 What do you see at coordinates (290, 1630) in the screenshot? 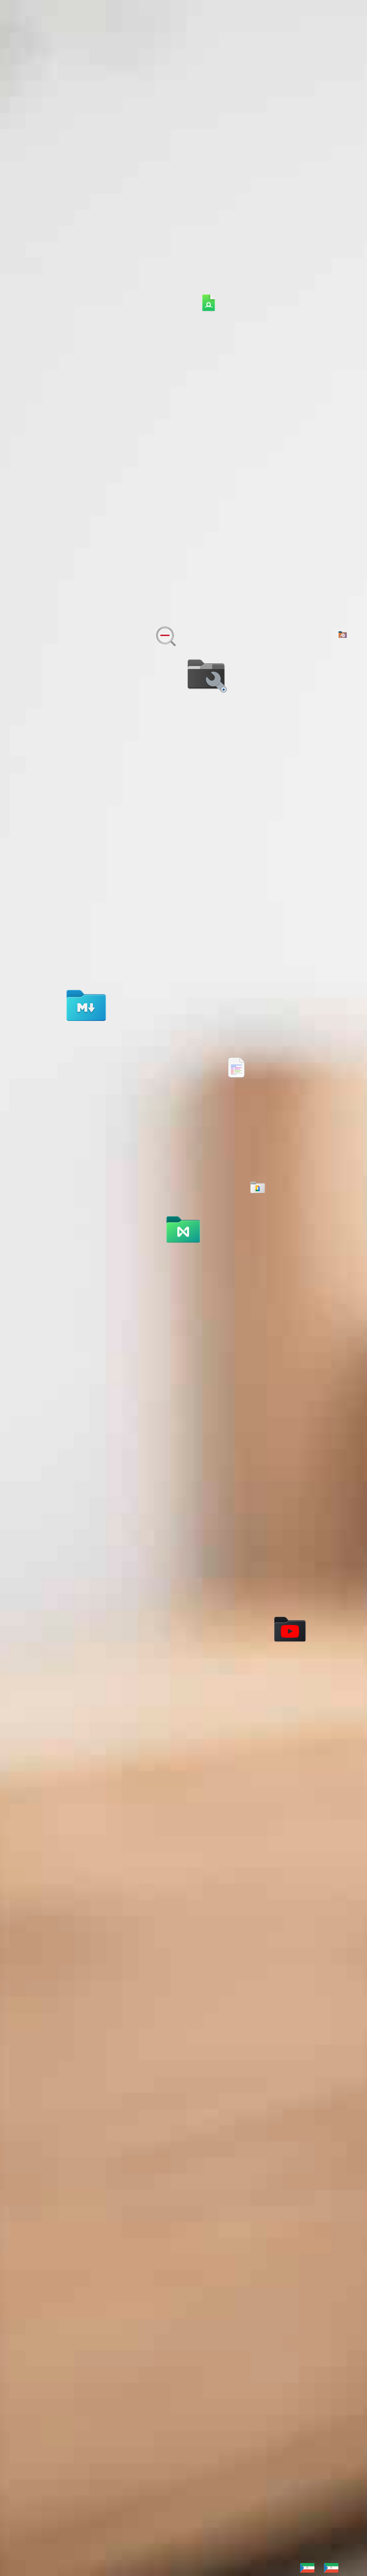
I see `open folder containing youtube downloads` at bounding box center [290, 1630].